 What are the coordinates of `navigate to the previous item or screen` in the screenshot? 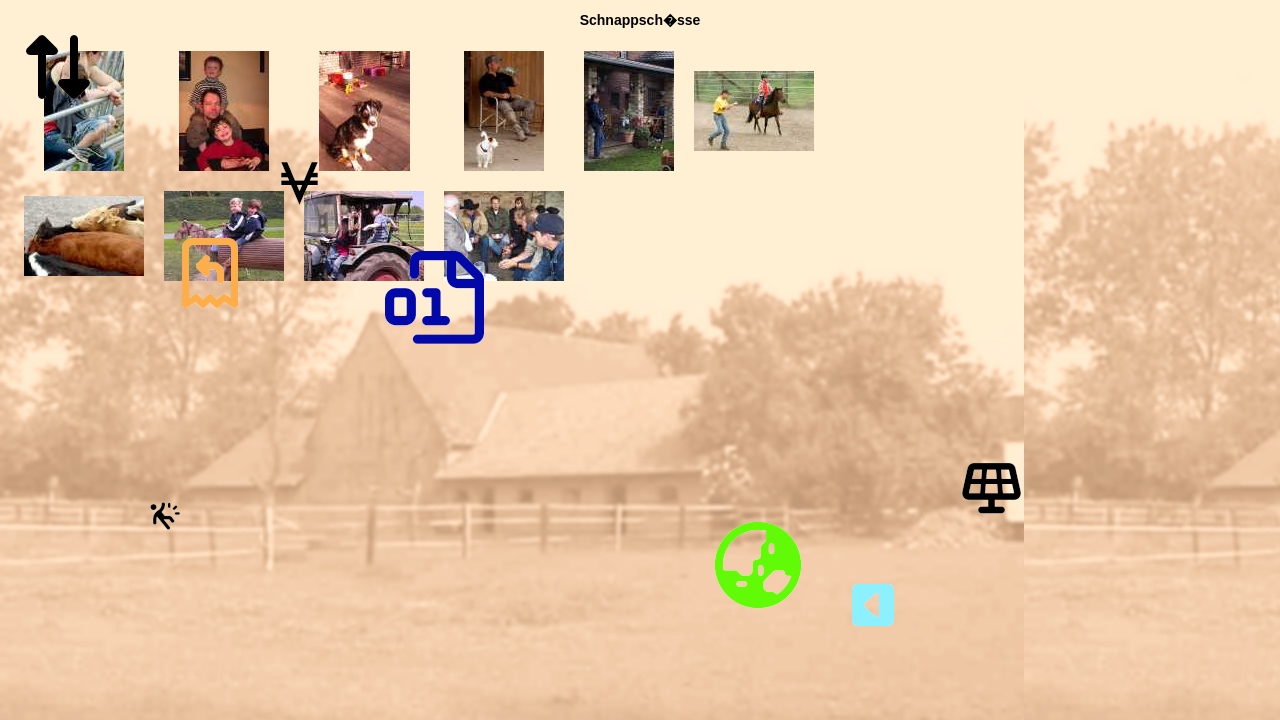 It's located at (873, 605).